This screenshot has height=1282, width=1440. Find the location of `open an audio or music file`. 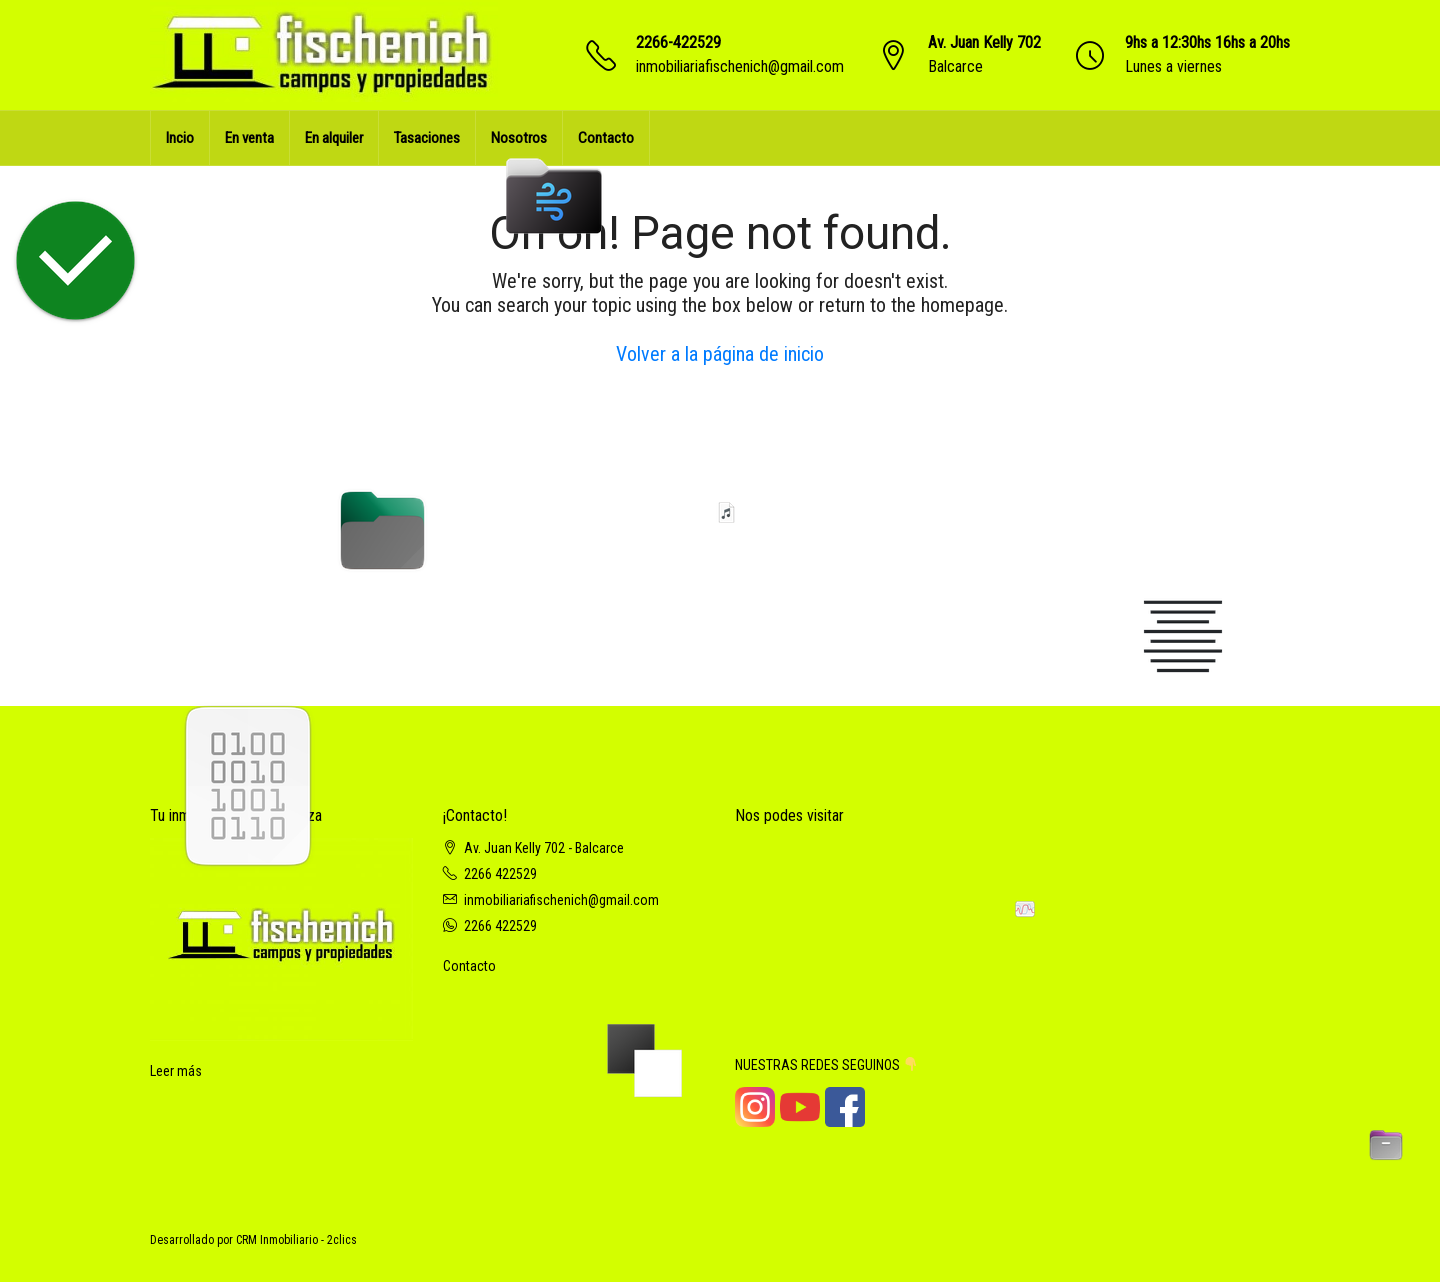

open an audio or music file is located at coordinates (726, 512).